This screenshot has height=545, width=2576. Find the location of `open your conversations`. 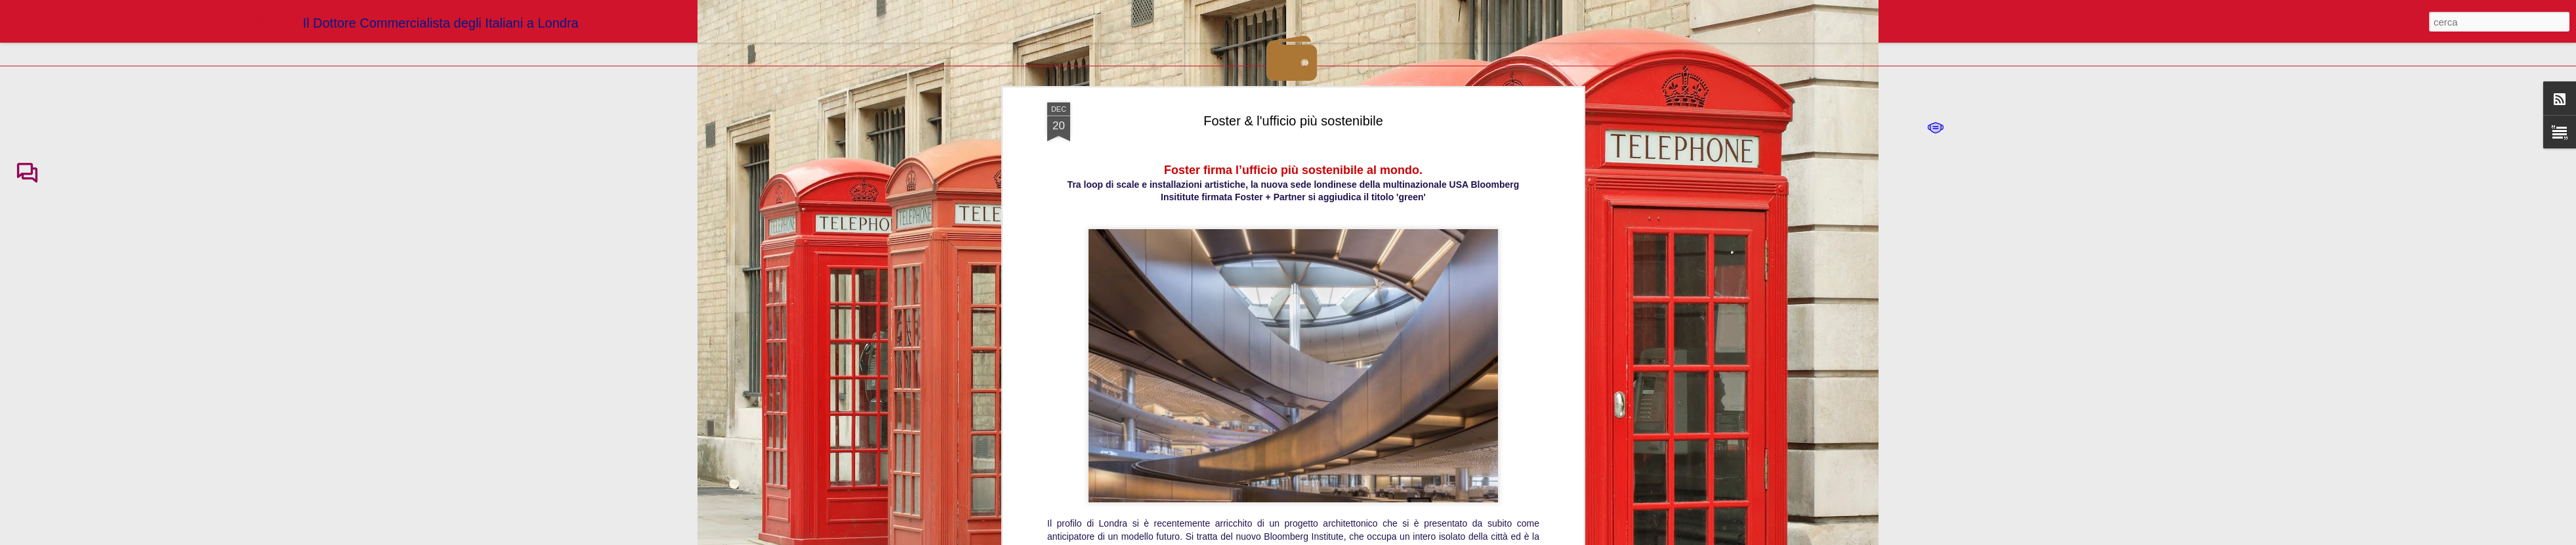

open your conversations is located at coordinates (27, 172).